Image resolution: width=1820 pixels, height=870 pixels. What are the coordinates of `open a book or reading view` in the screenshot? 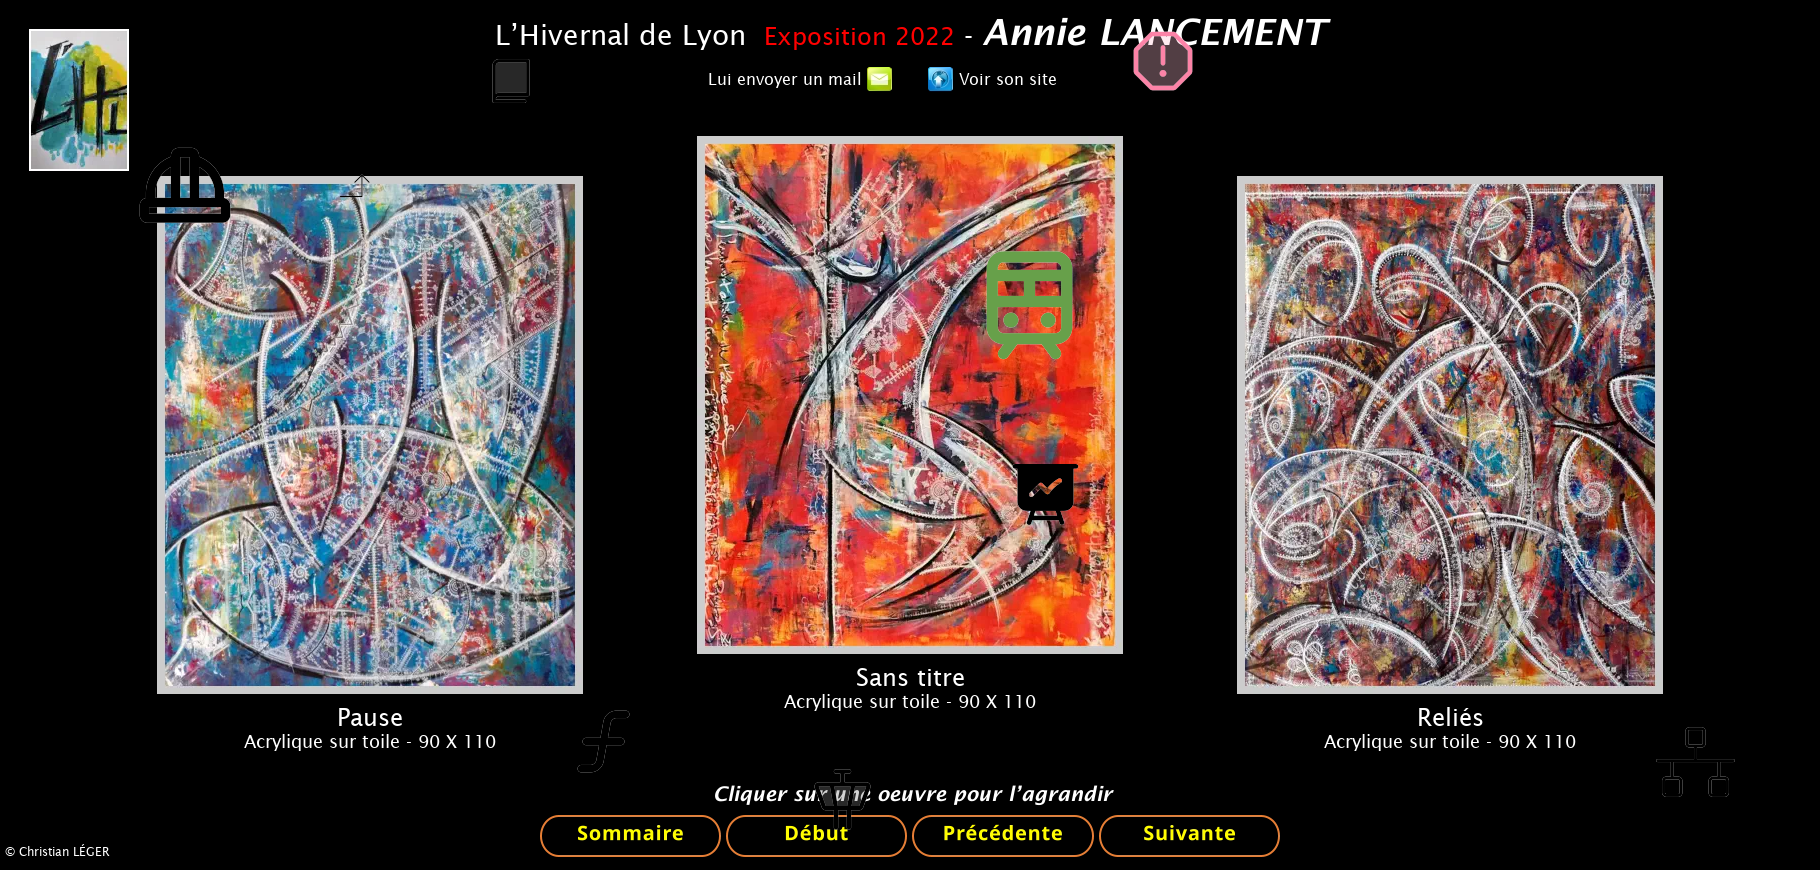 It's located at (511, 81).